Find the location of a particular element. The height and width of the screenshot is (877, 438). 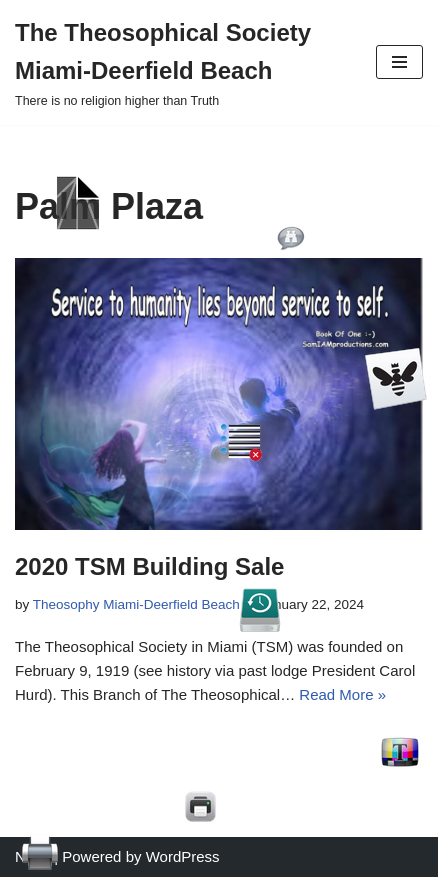

access text and title generator tools is located at coordinates (400, 754).